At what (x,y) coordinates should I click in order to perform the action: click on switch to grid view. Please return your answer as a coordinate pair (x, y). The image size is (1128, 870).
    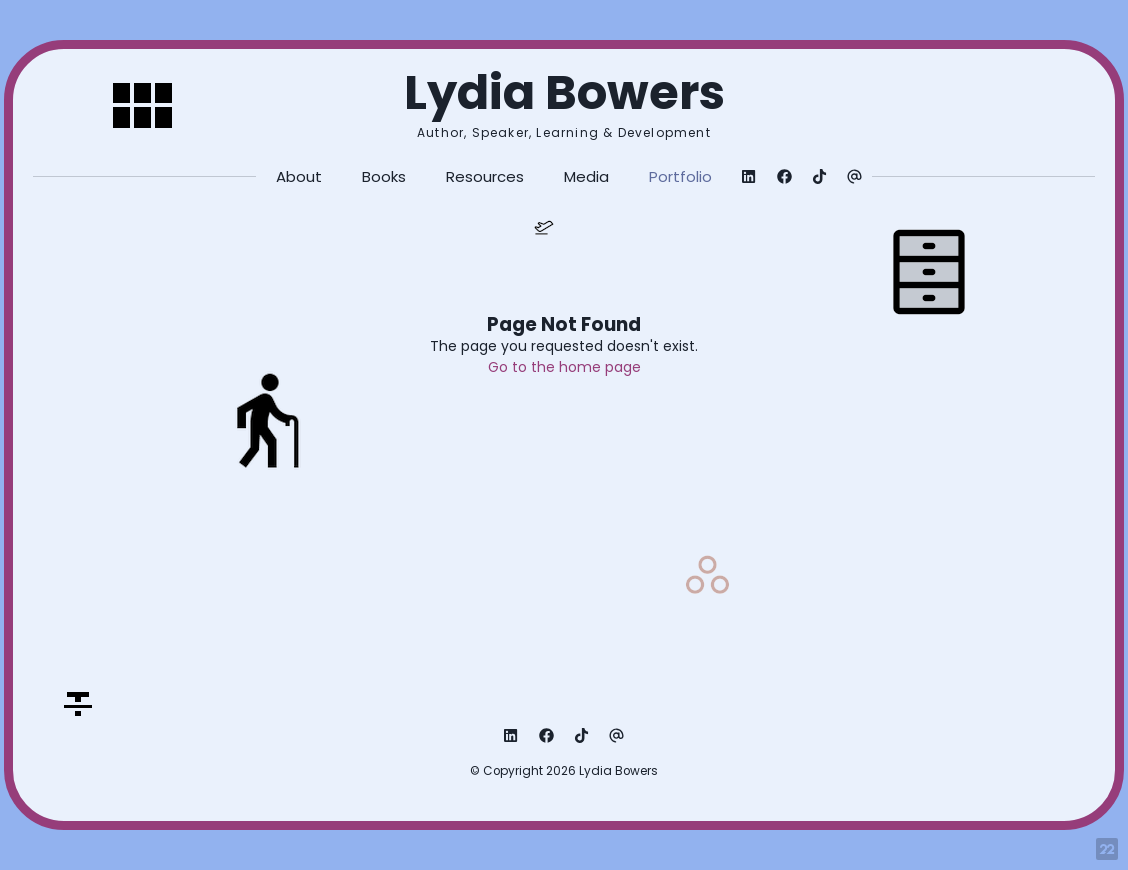
    Looking at the image, I should click on (141, 107).